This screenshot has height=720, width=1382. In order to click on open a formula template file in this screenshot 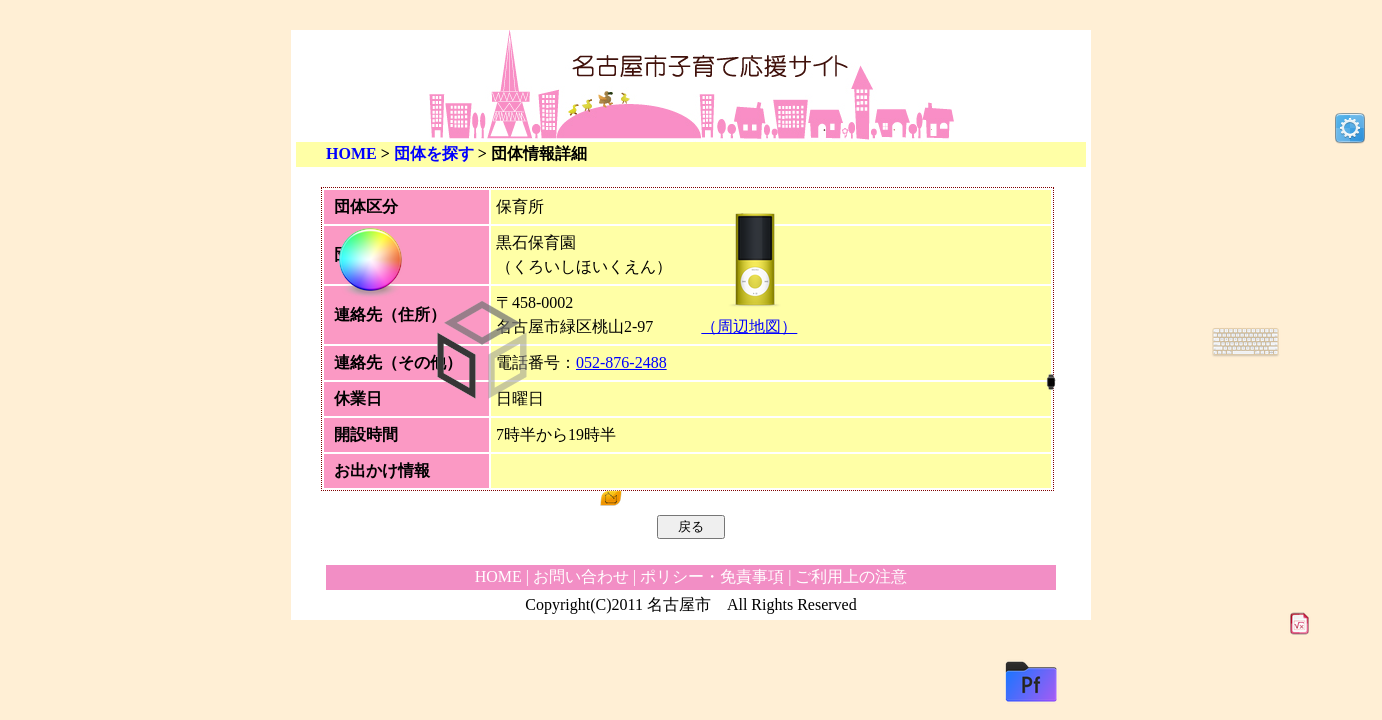, I will do `click(1299, 623)`.